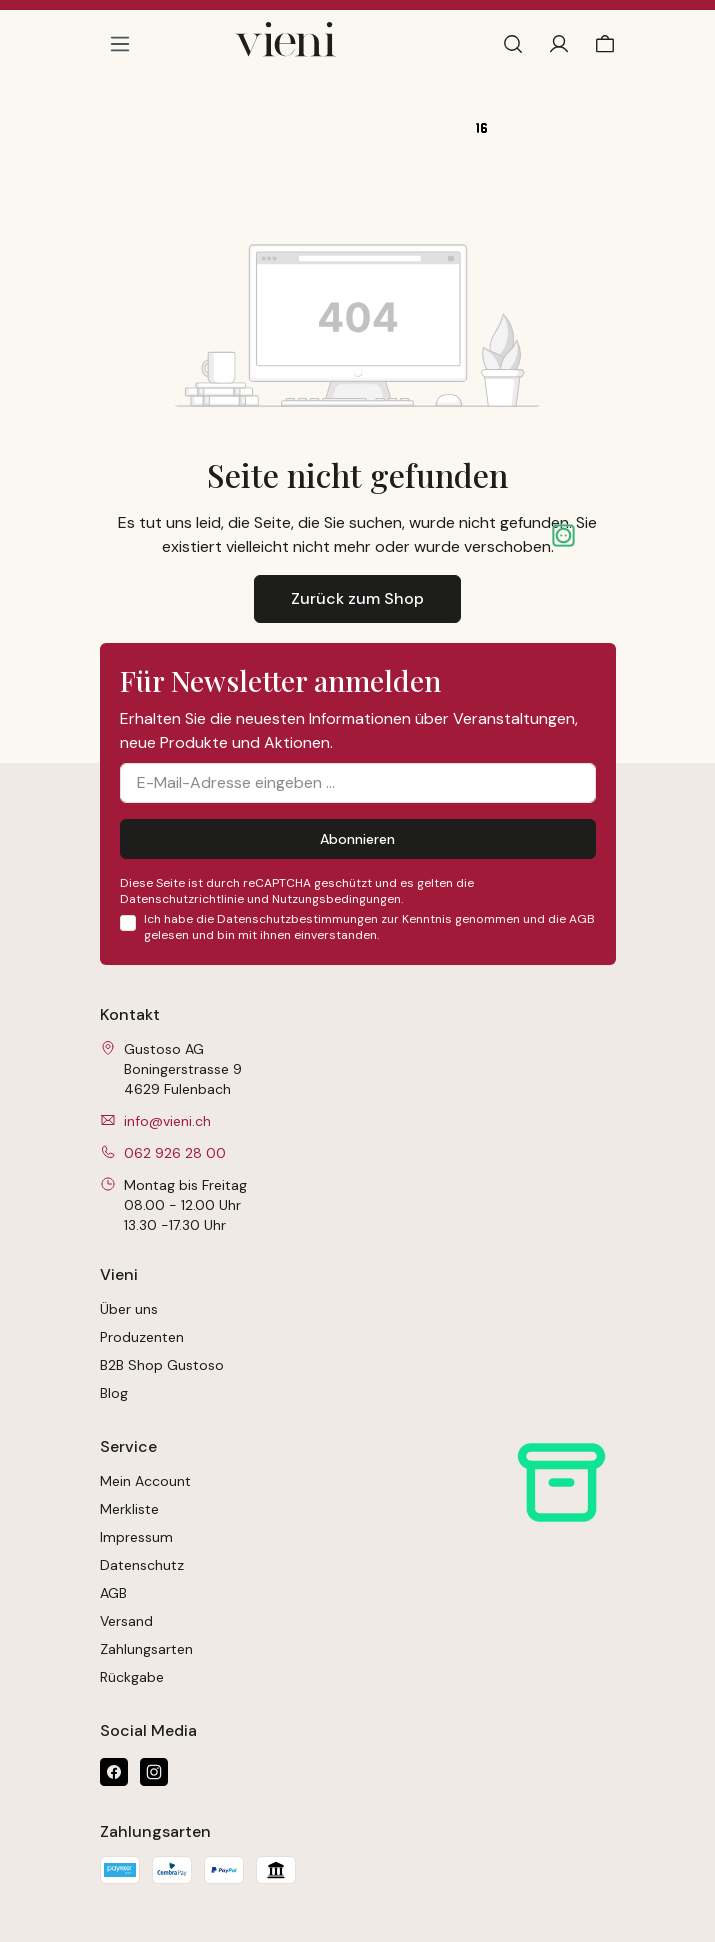 The width and height of the screenshot is (715, 1942). What do you see at coordinates (481, 128) in the screenshot?
I see `indicates item number 16 in a list or sequence` at bounding box center [481, 128].